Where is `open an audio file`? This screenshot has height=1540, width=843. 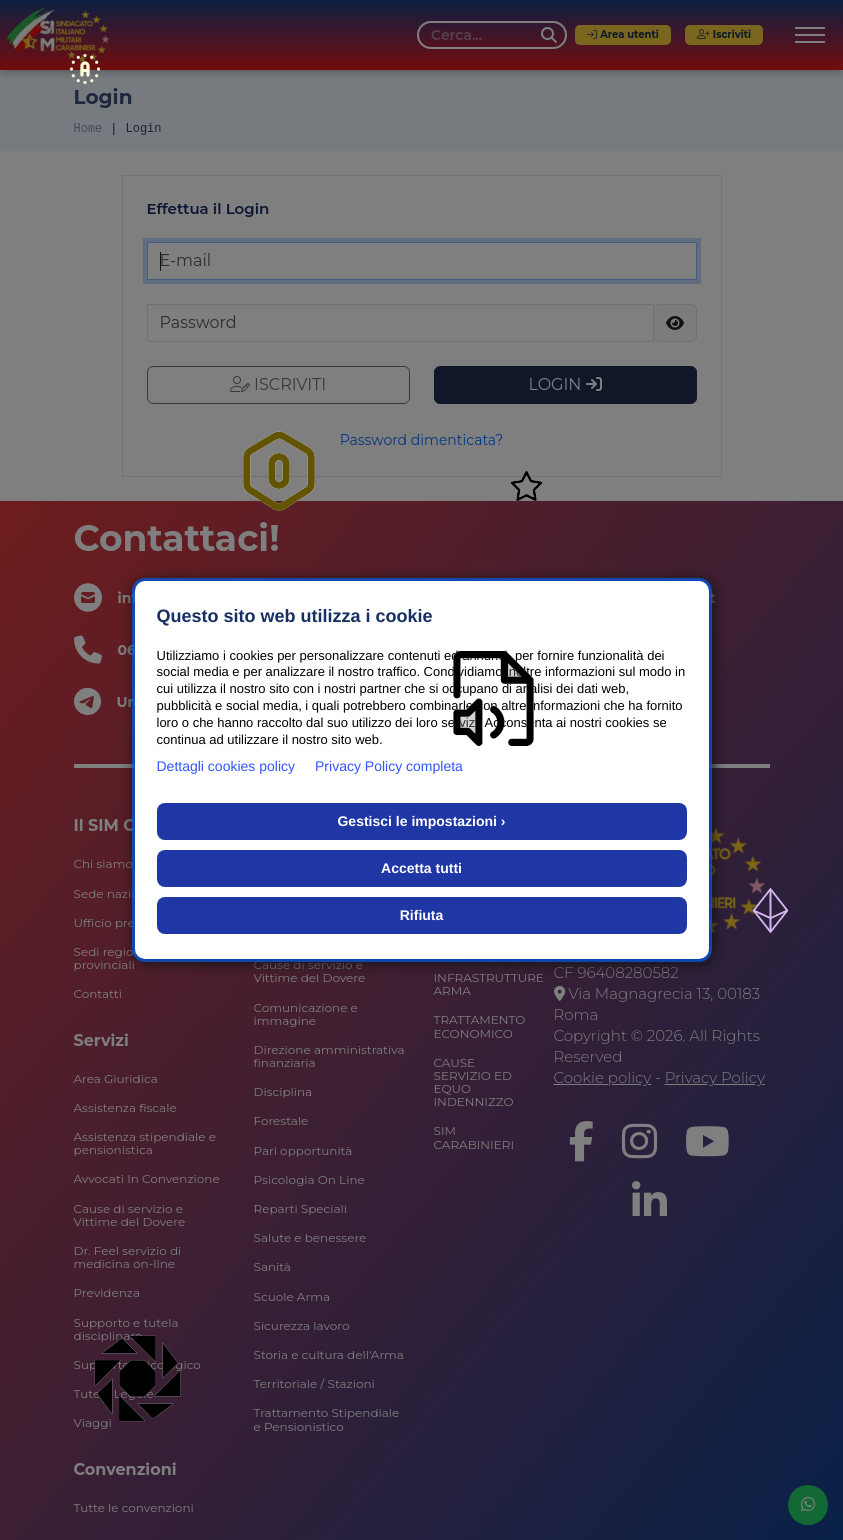
open an audio file is located at coordinates (493, 698).